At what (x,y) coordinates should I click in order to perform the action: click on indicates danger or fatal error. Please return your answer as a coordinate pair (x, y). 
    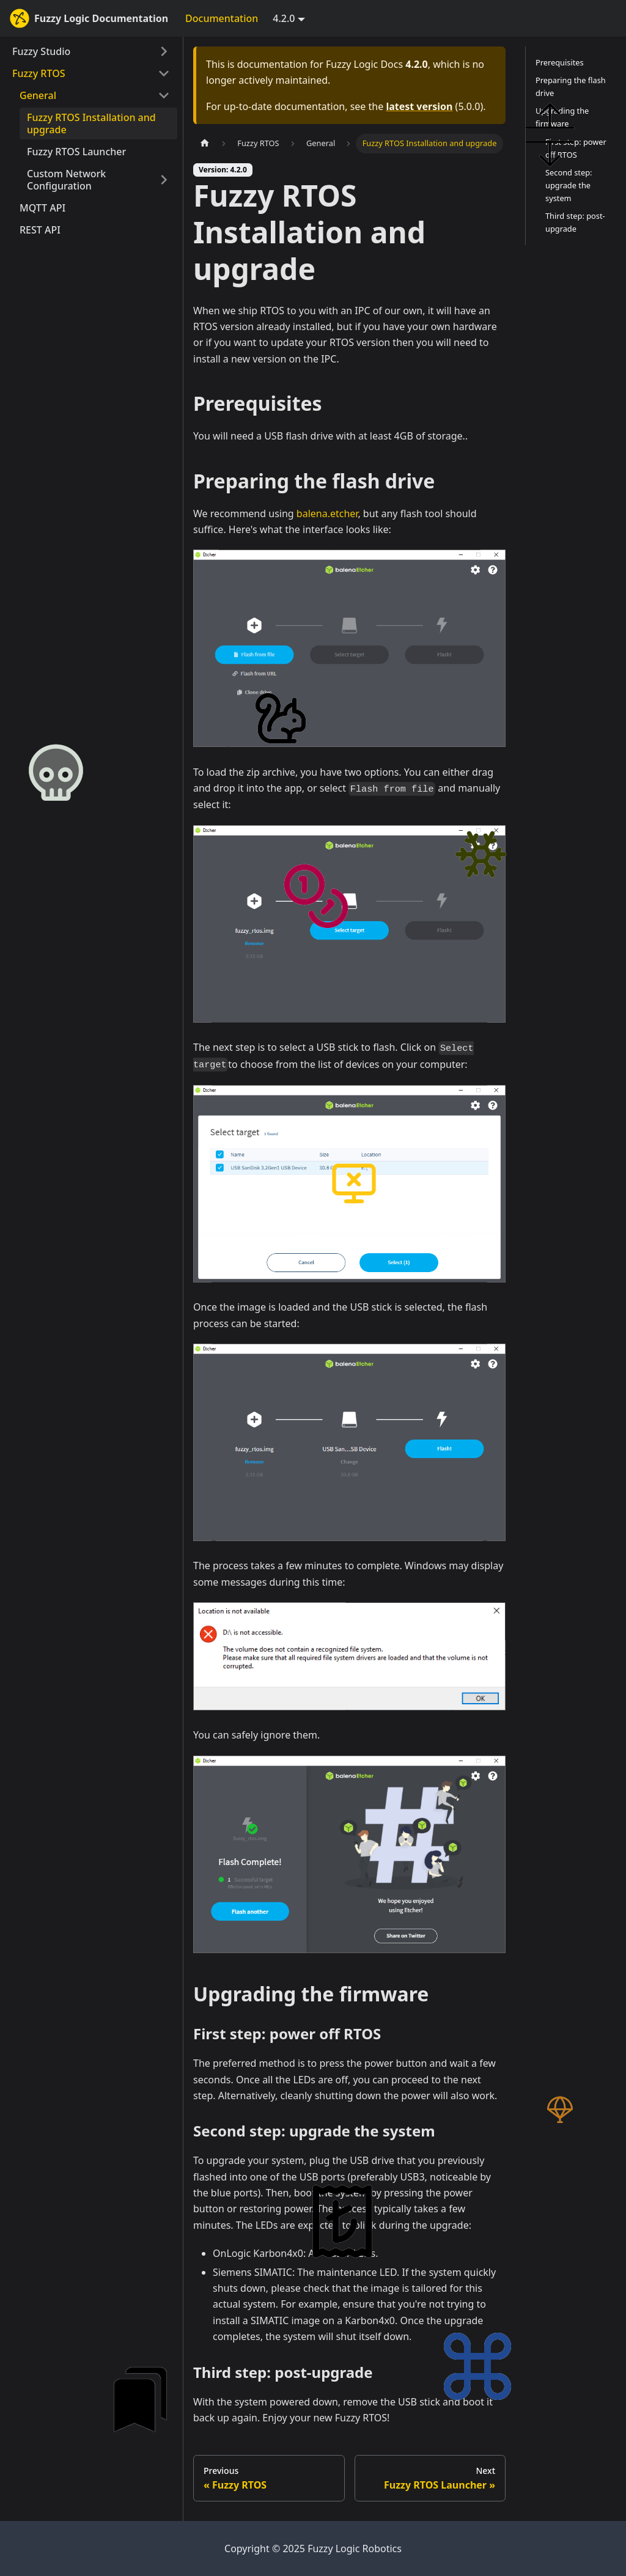
    Looking at the image, I should click on (56, 773).